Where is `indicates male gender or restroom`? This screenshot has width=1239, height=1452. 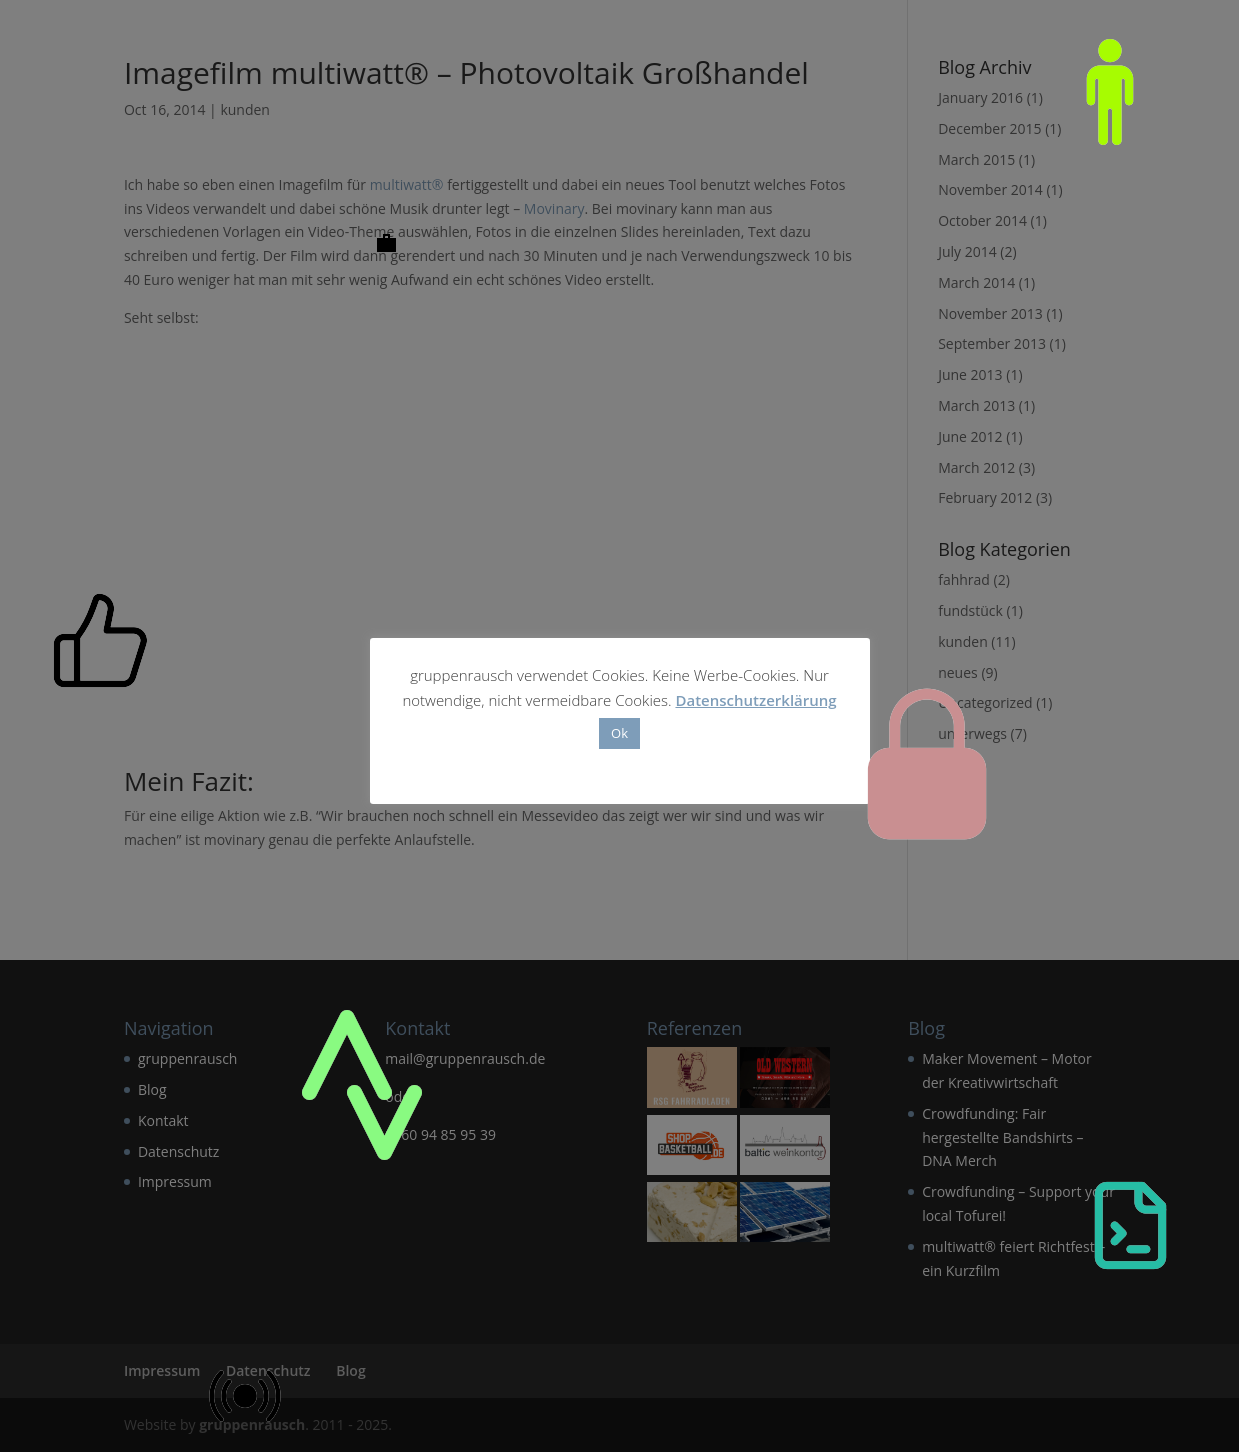 indicates male gender or restroom is located at coordinates (1110, 92).